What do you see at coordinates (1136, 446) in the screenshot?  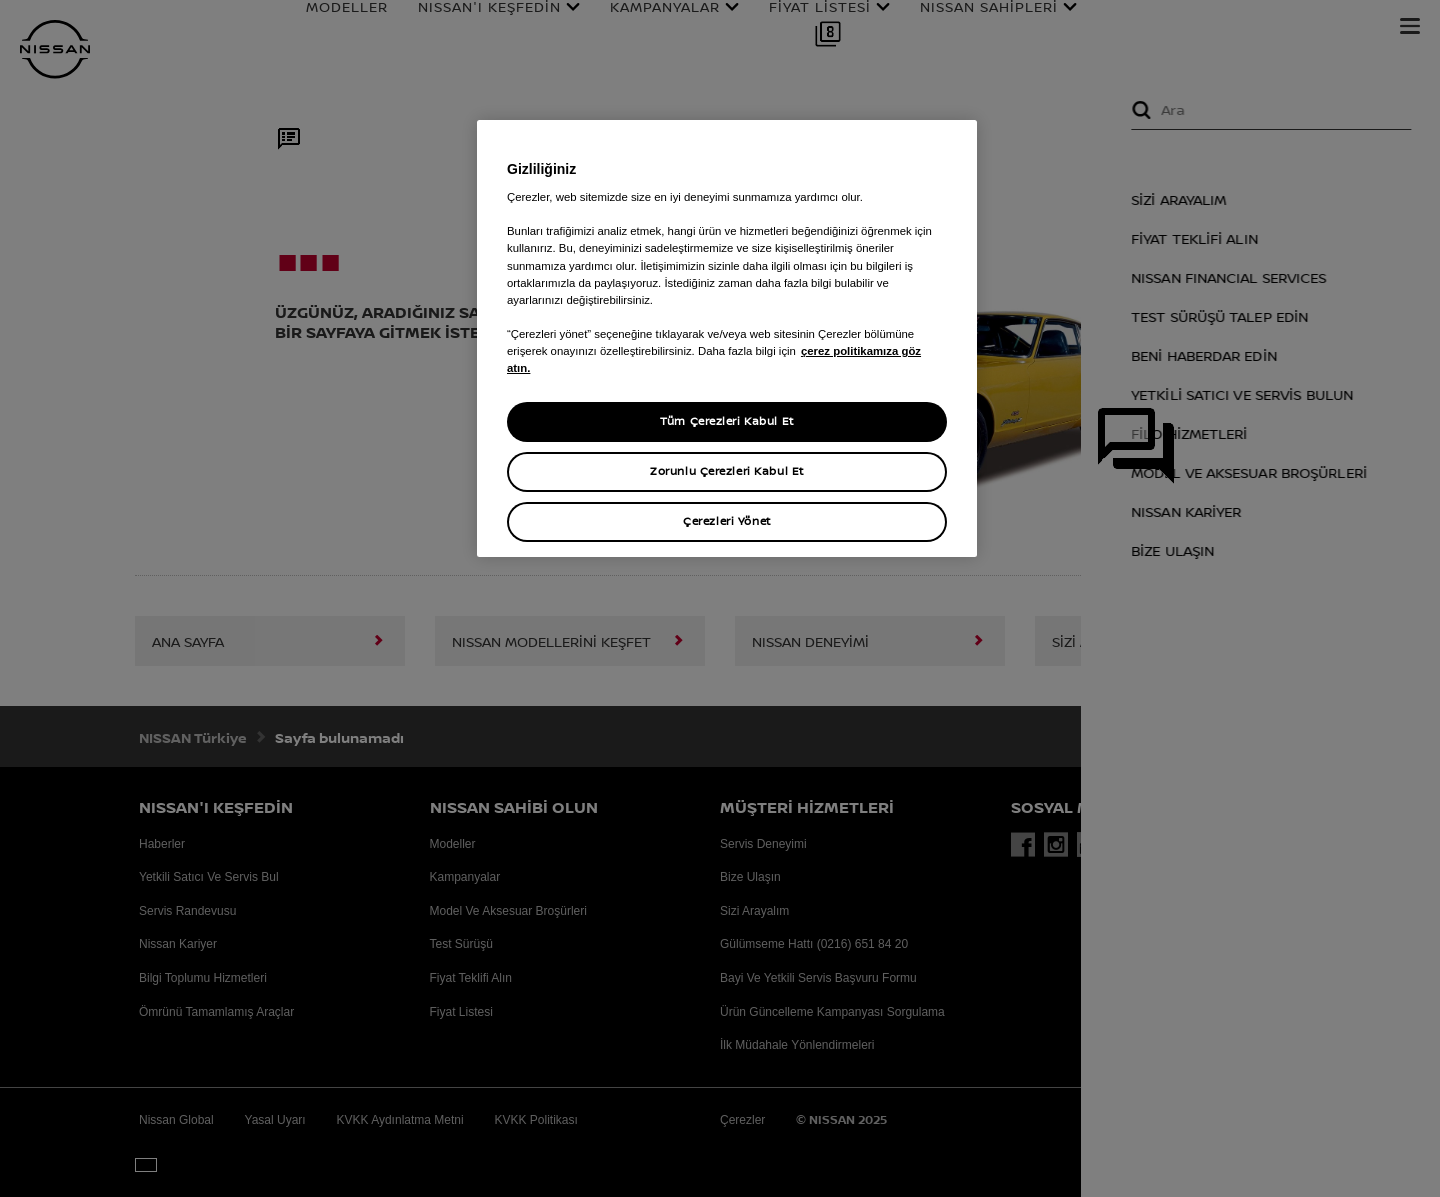 I see `open messages or chat` at bounding box center [1136, 446].